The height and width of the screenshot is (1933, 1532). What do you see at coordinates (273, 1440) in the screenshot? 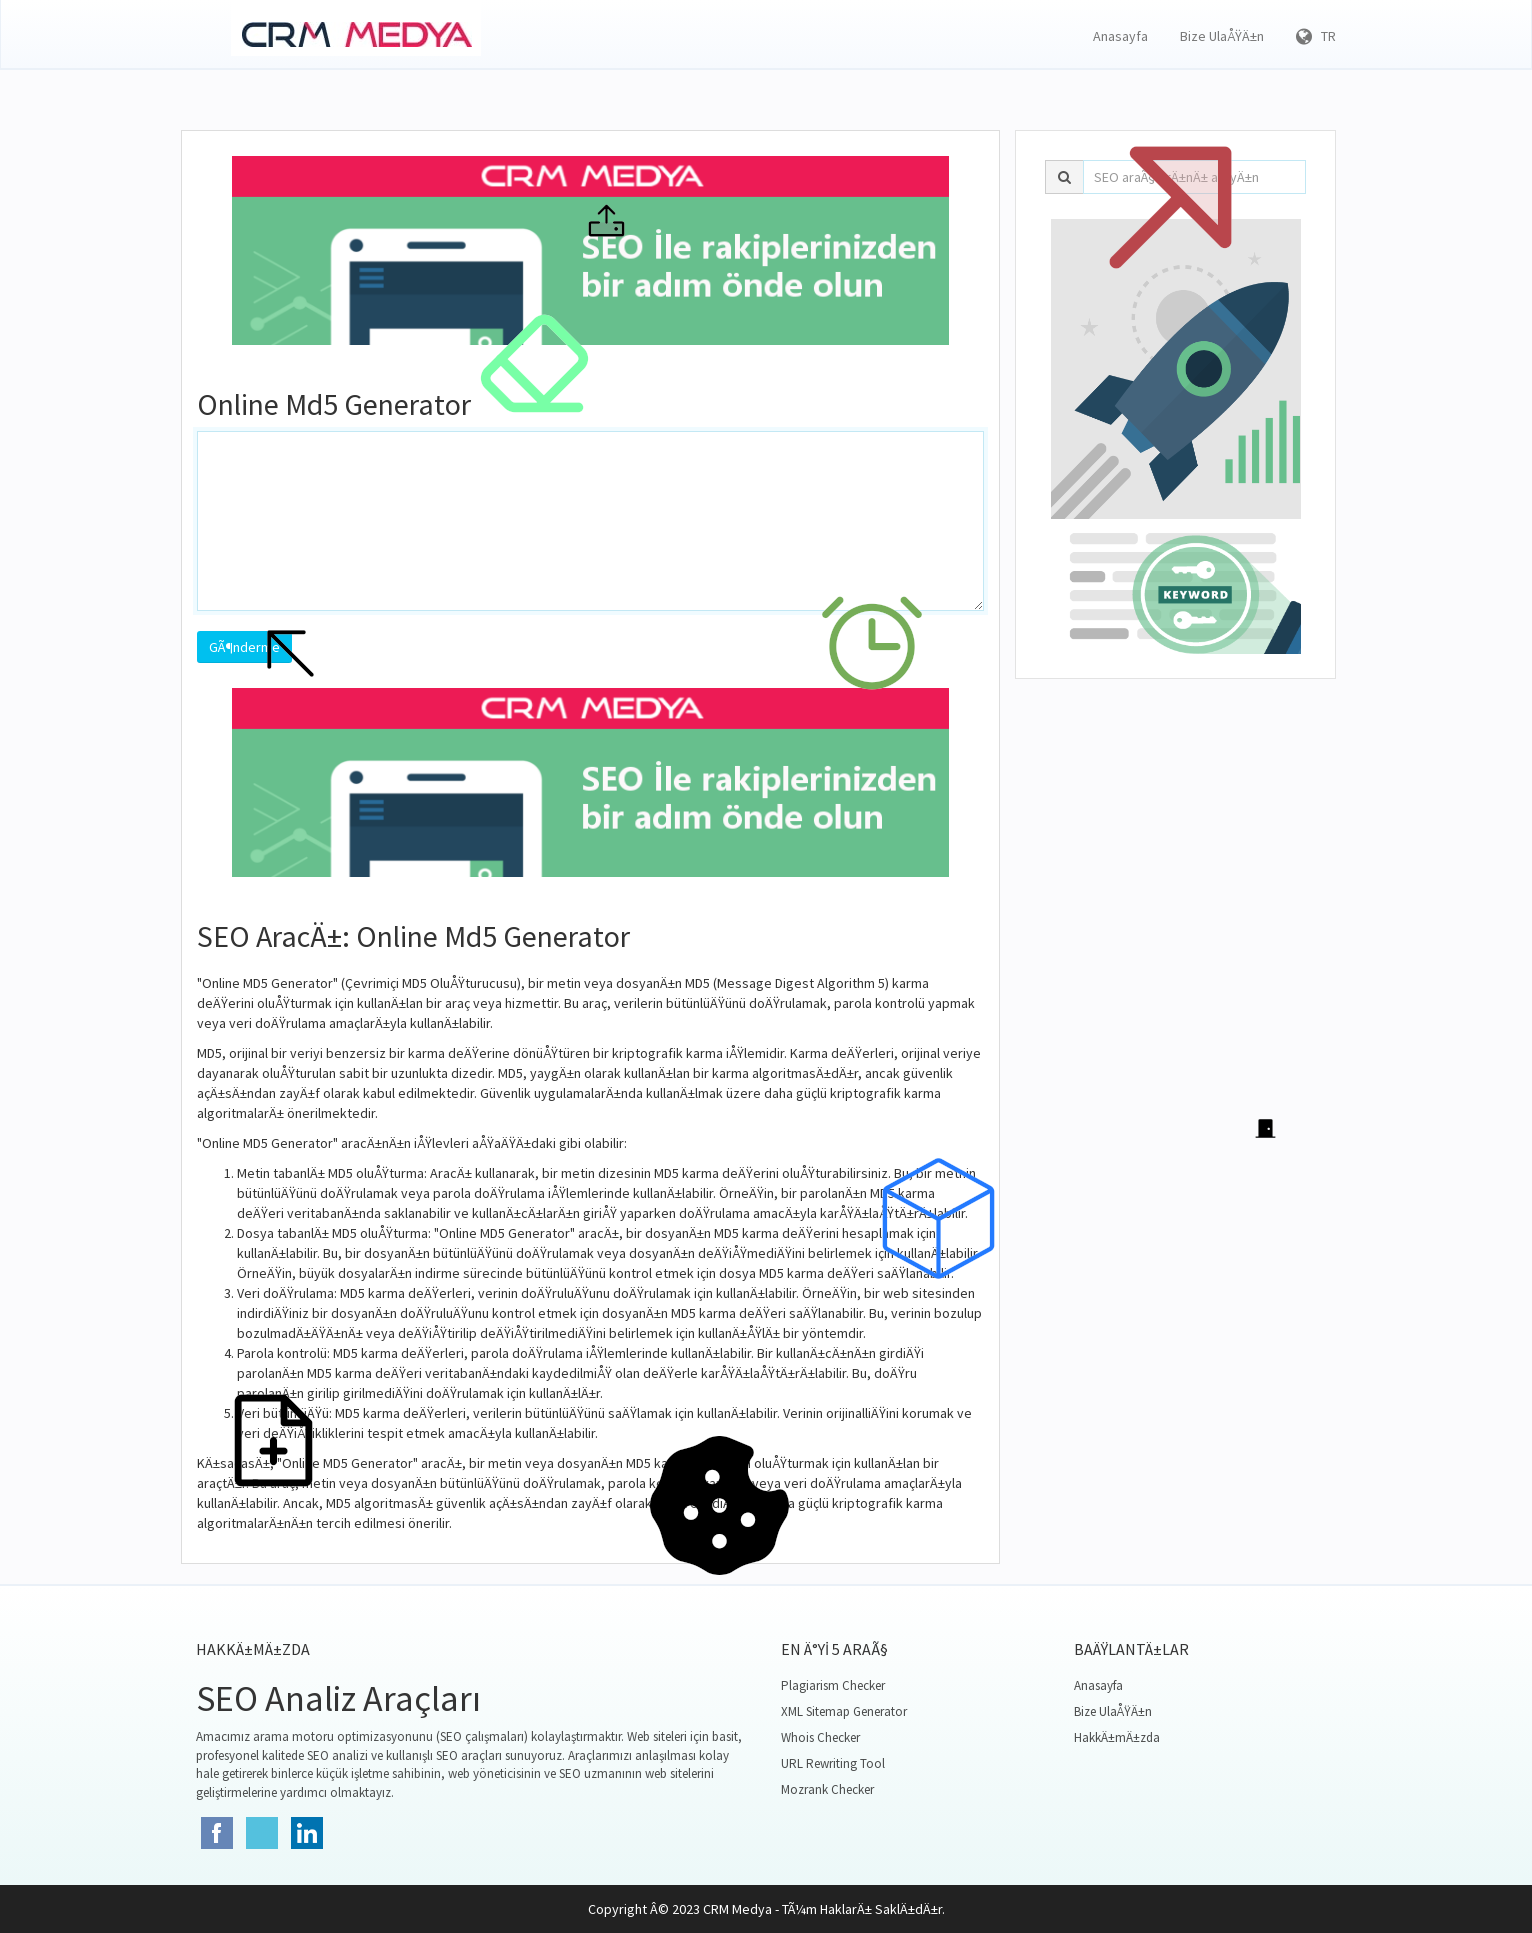
I see `create a new file` at bounding box center [273, 1440].